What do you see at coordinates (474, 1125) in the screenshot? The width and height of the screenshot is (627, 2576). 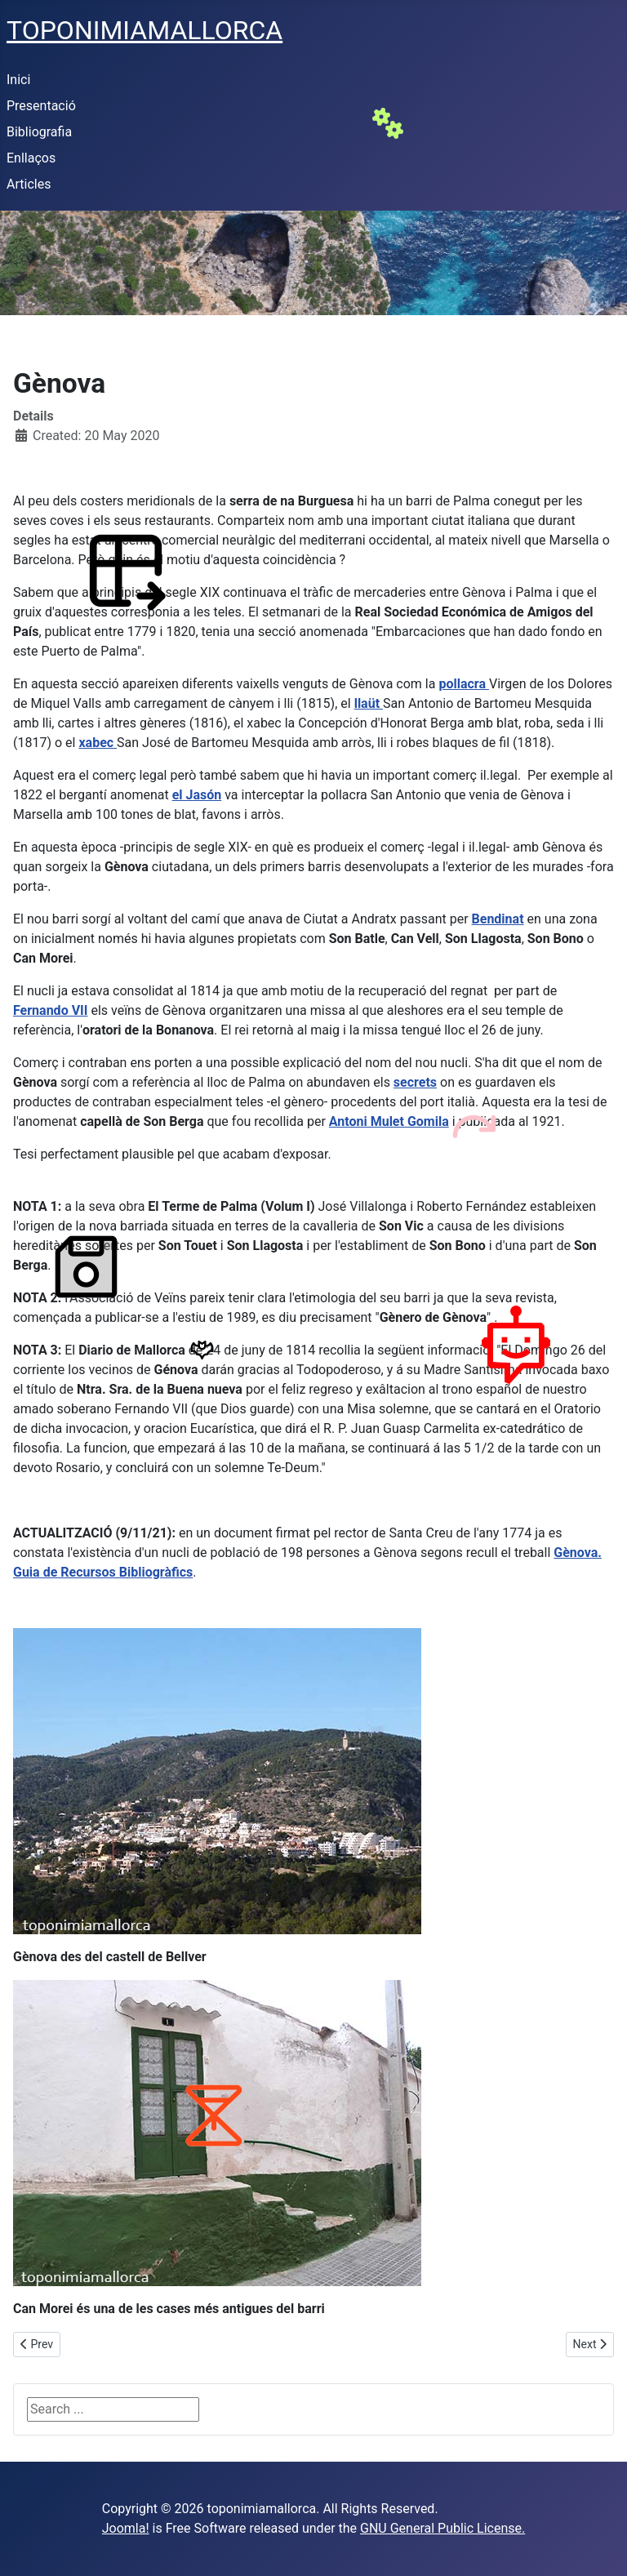 I see `redo an action` at bounding box center [474, 1125].